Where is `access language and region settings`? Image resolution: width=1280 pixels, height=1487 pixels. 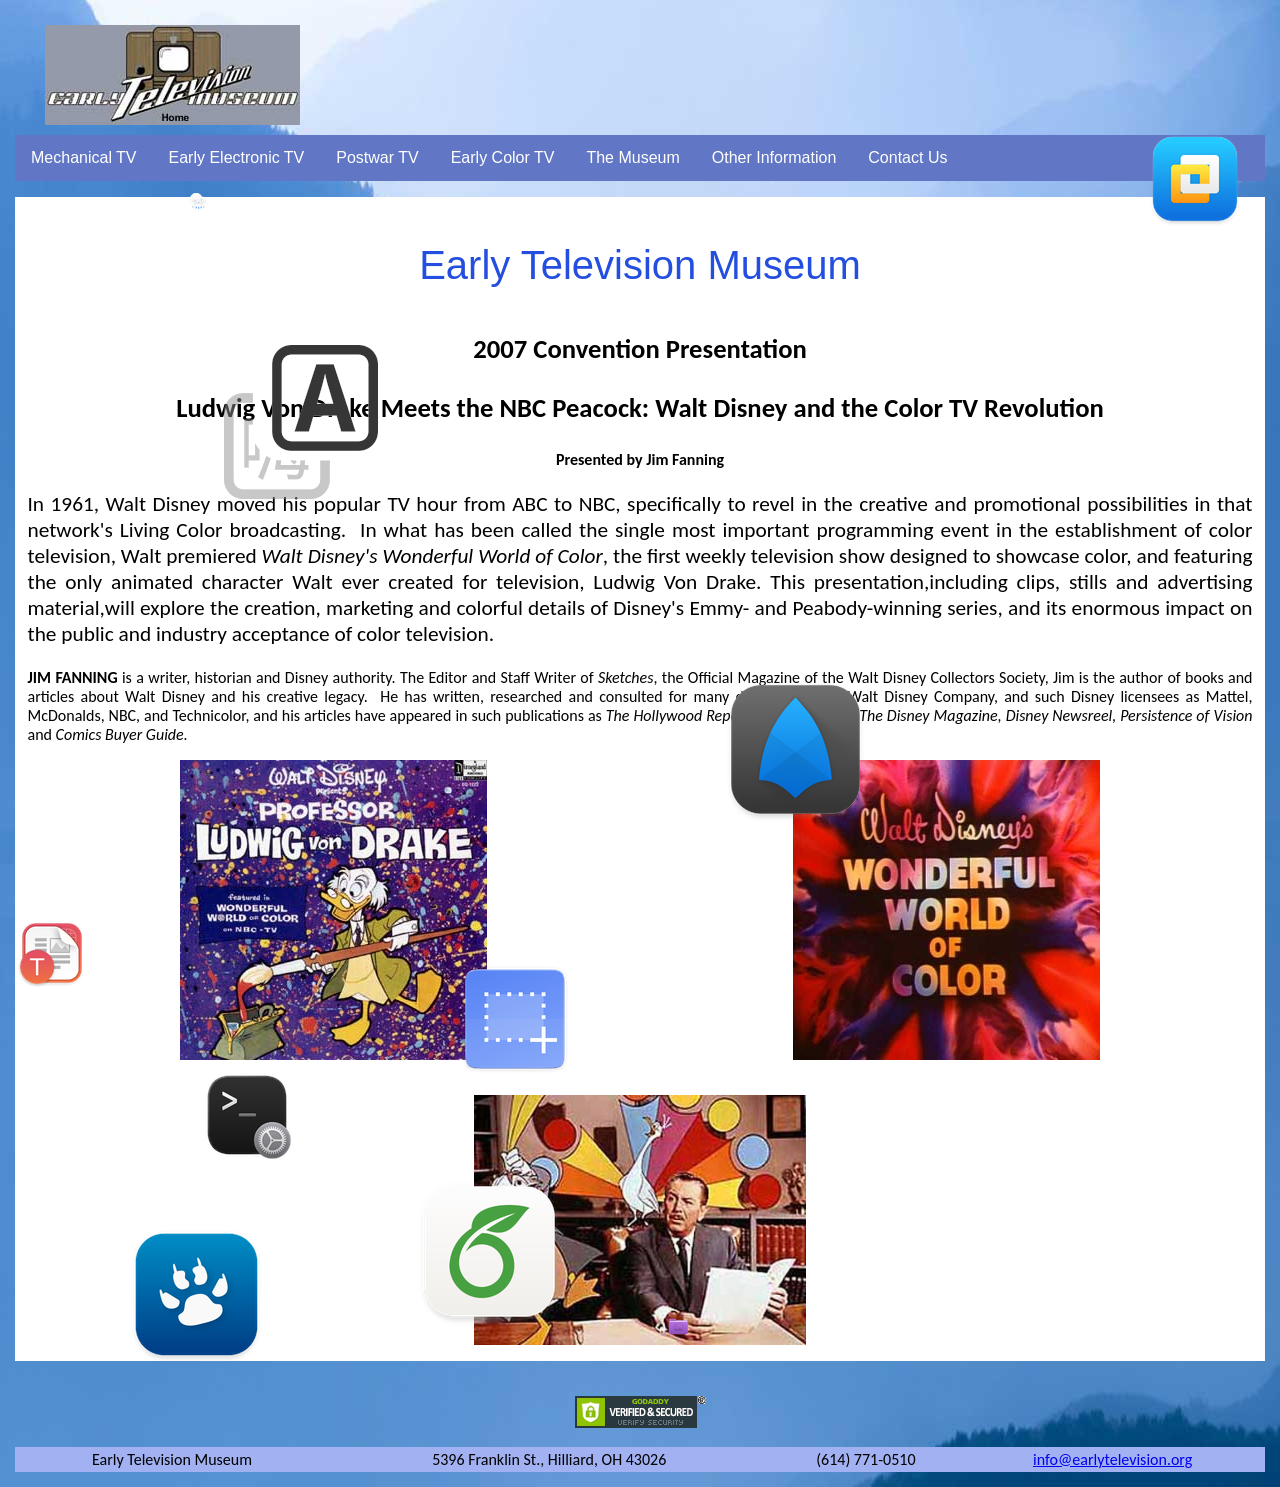 access language and region settings is located at coordinates (301, 422).